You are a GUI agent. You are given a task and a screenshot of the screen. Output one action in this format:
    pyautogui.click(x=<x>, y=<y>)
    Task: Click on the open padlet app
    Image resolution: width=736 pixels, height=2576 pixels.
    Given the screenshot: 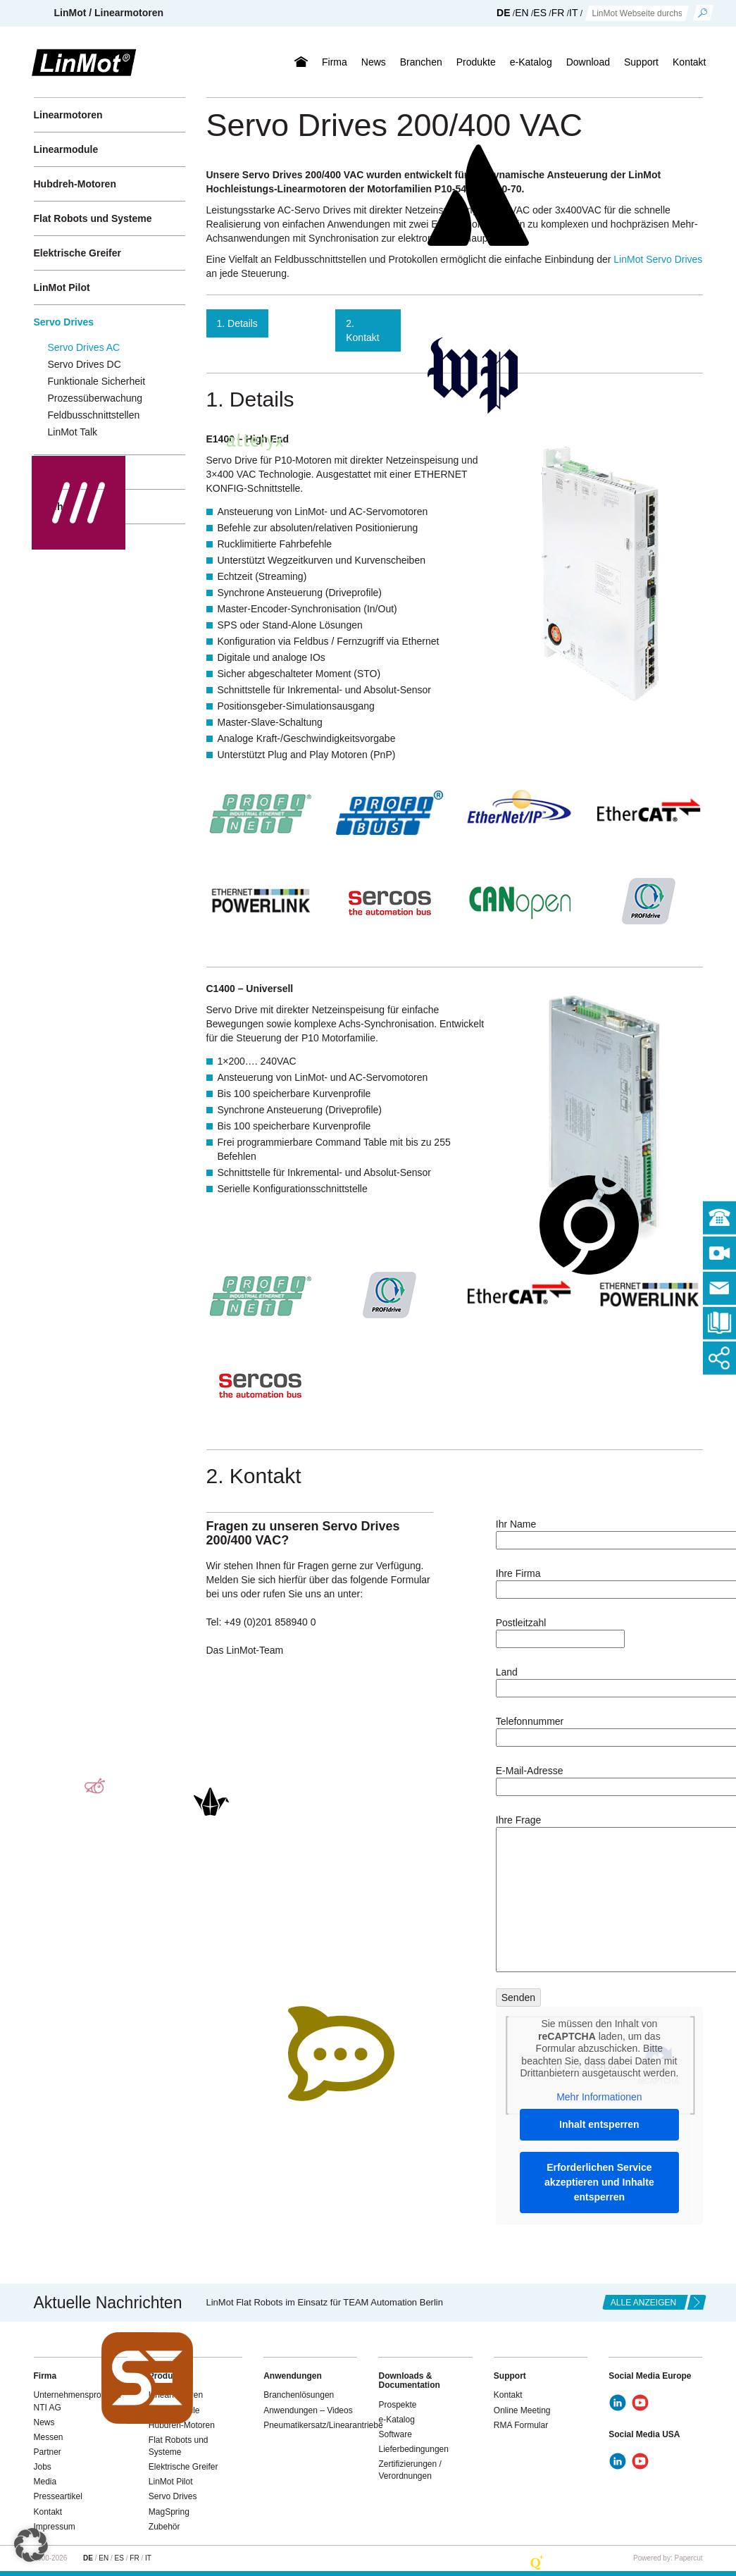 What is the action you would take?
    pyautogui.click(x=211, y=1802)
    